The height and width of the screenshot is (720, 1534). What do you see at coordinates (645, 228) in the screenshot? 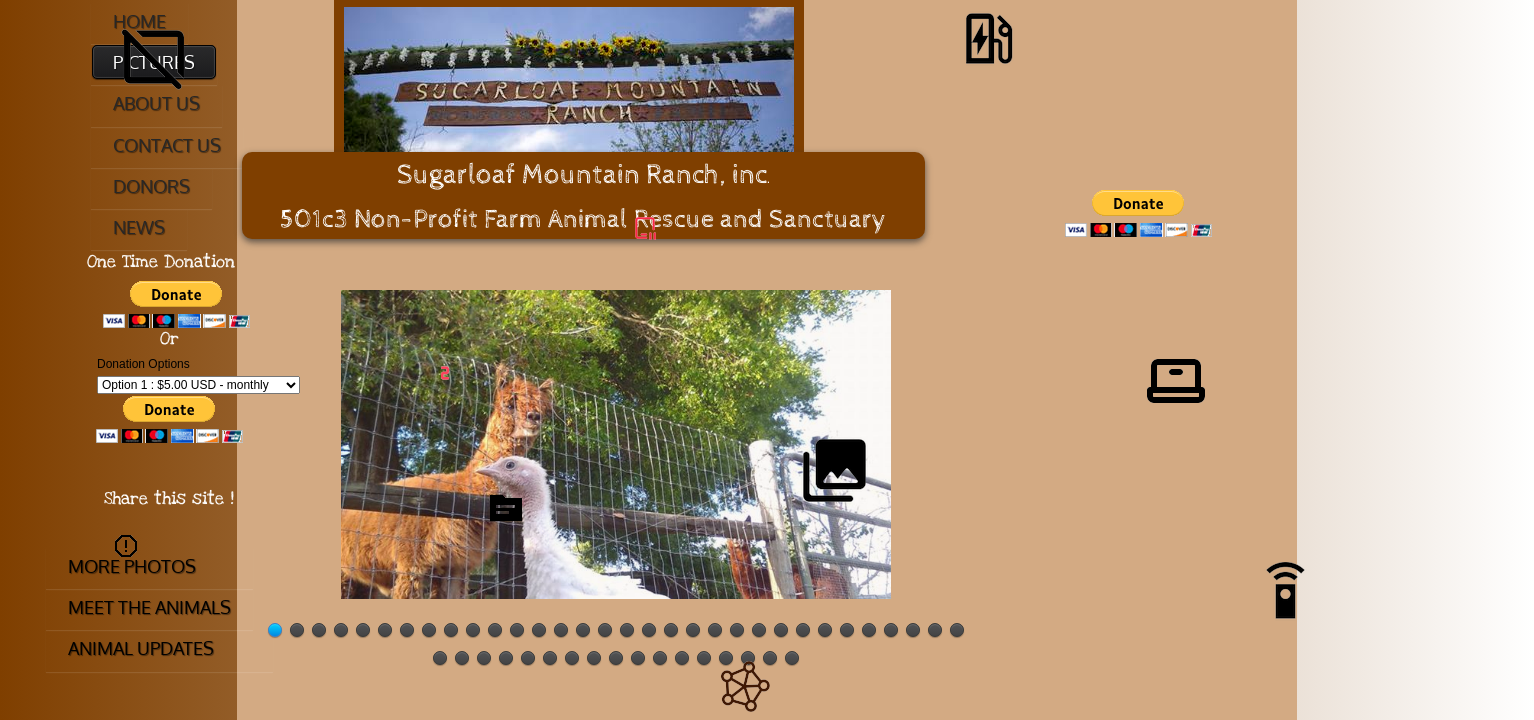
I see `pause media playback on iPad` at bounding box center [645, 228].